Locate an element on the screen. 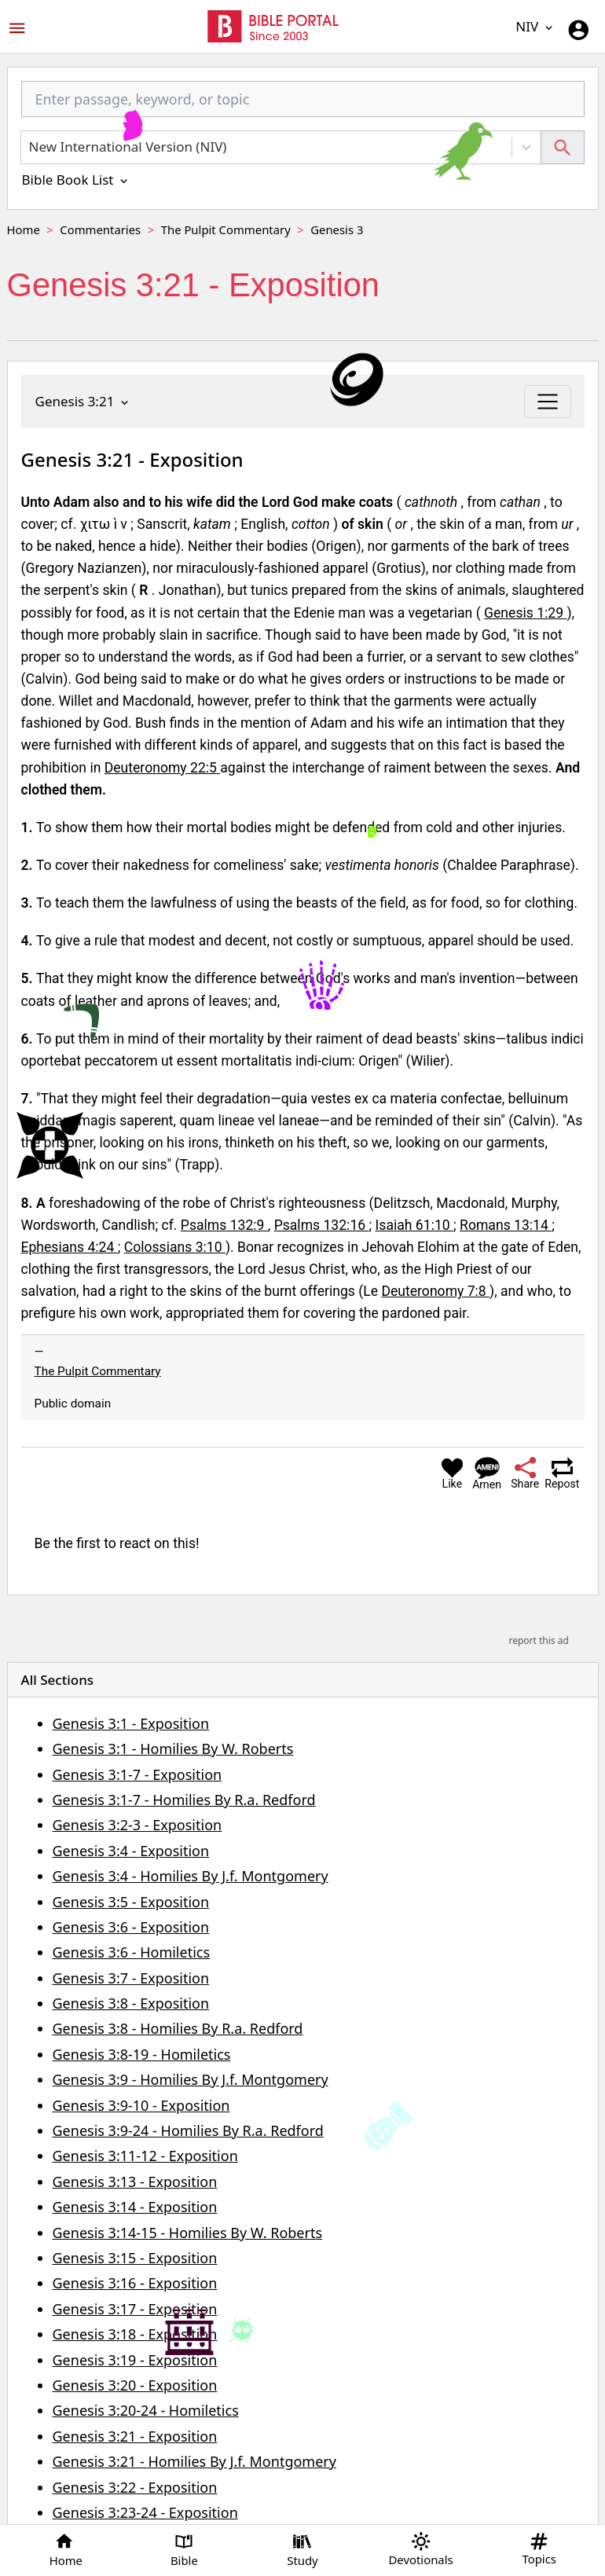 Image resolution: width=605 pixels, height=2576 pixels. indicates a wind or air-based ability is located at coordinates (357, 380).